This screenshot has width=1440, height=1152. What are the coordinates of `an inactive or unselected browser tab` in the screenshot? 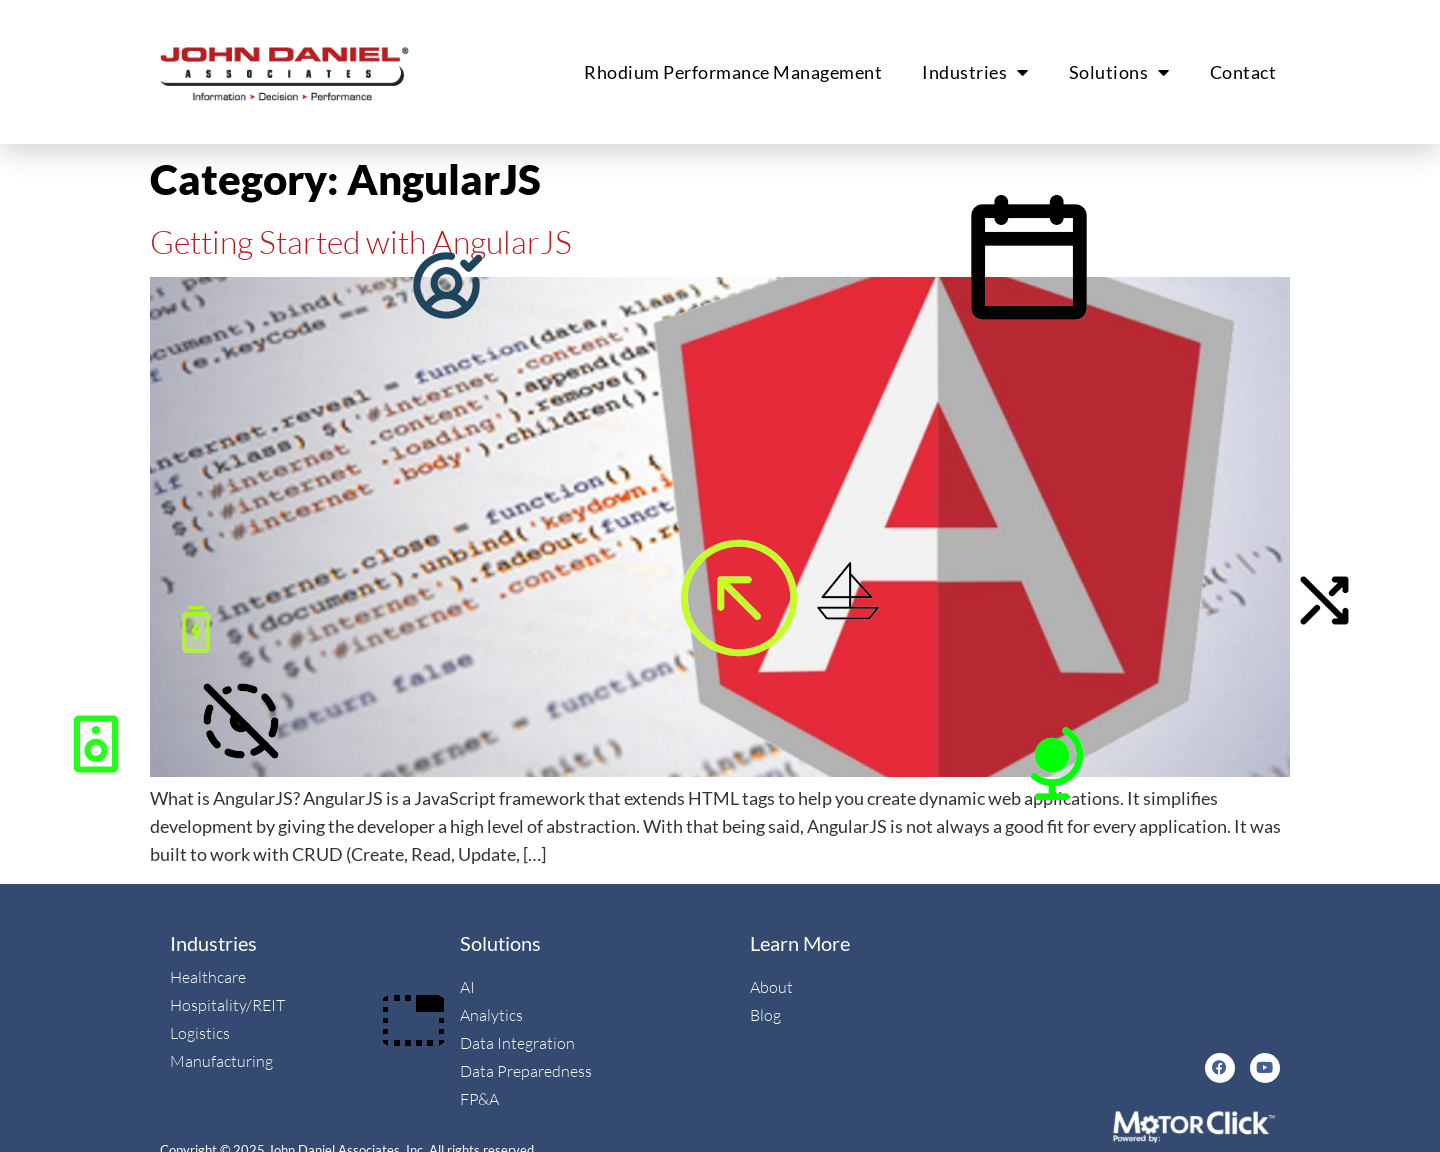 It's located at (413, 1020).